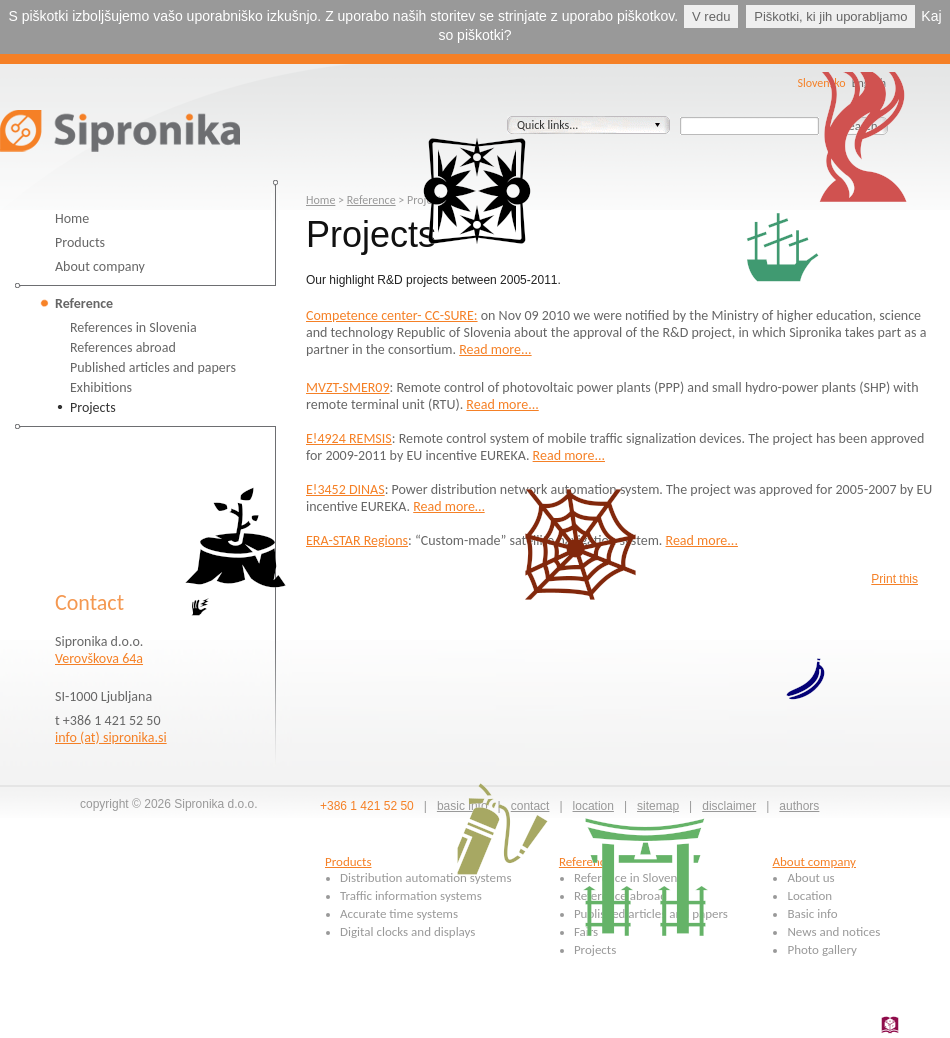  What do you see at coordinates (858, 137) in the screenshot?
I see `indicates a magic or mystical item in inventory` at bounding box center [858, 137].